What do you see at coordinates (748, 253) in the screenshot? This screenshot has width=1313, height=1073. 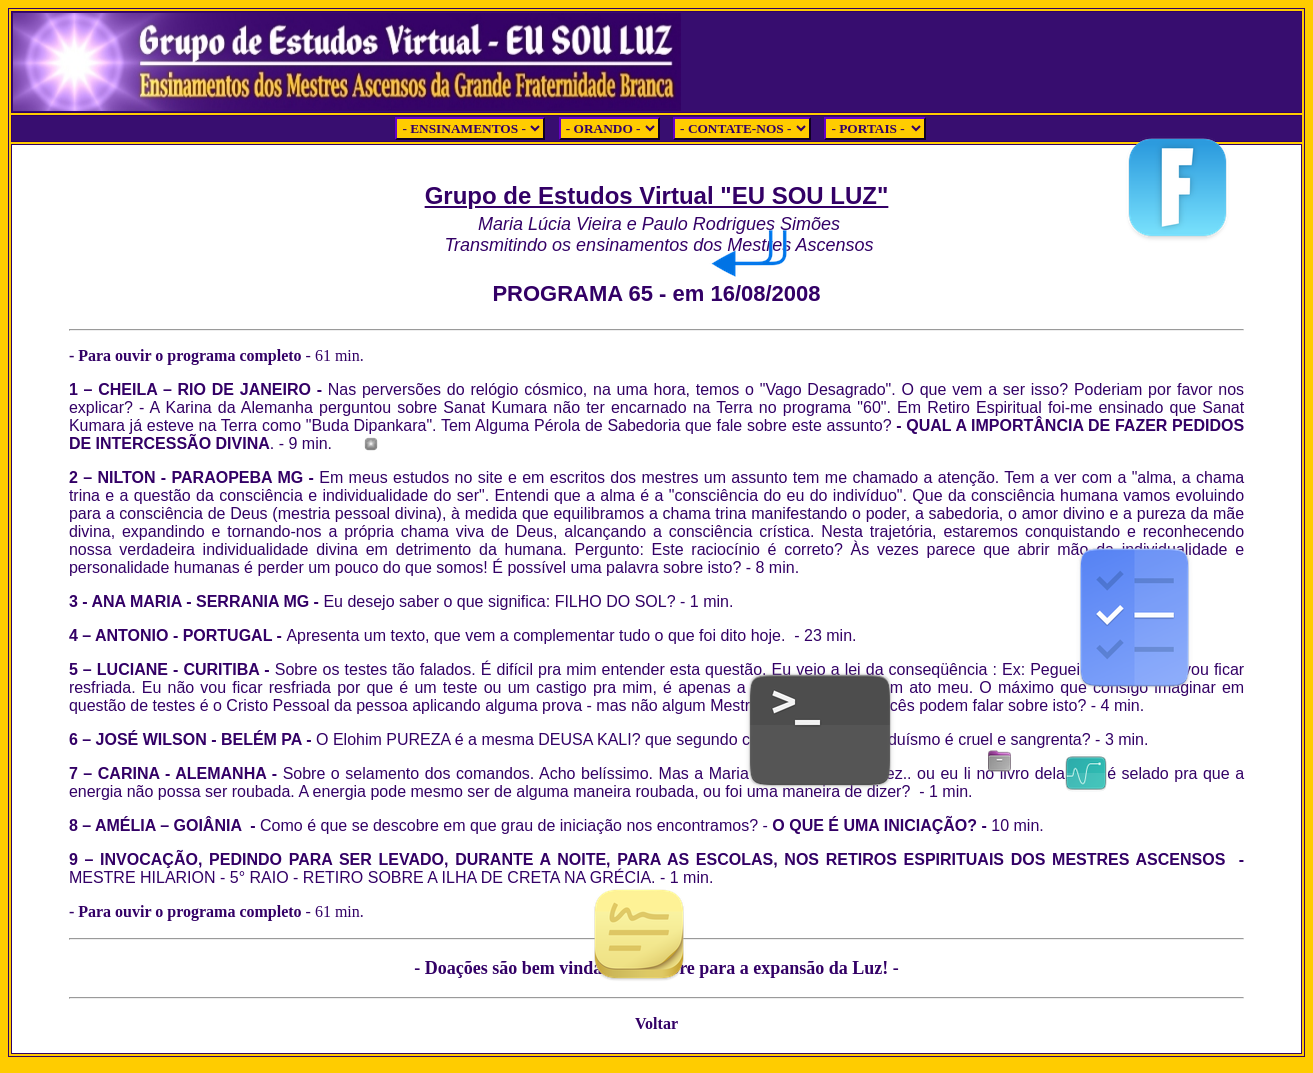 I see `reply to all recipients of an email` at bounding box center [748, 253].